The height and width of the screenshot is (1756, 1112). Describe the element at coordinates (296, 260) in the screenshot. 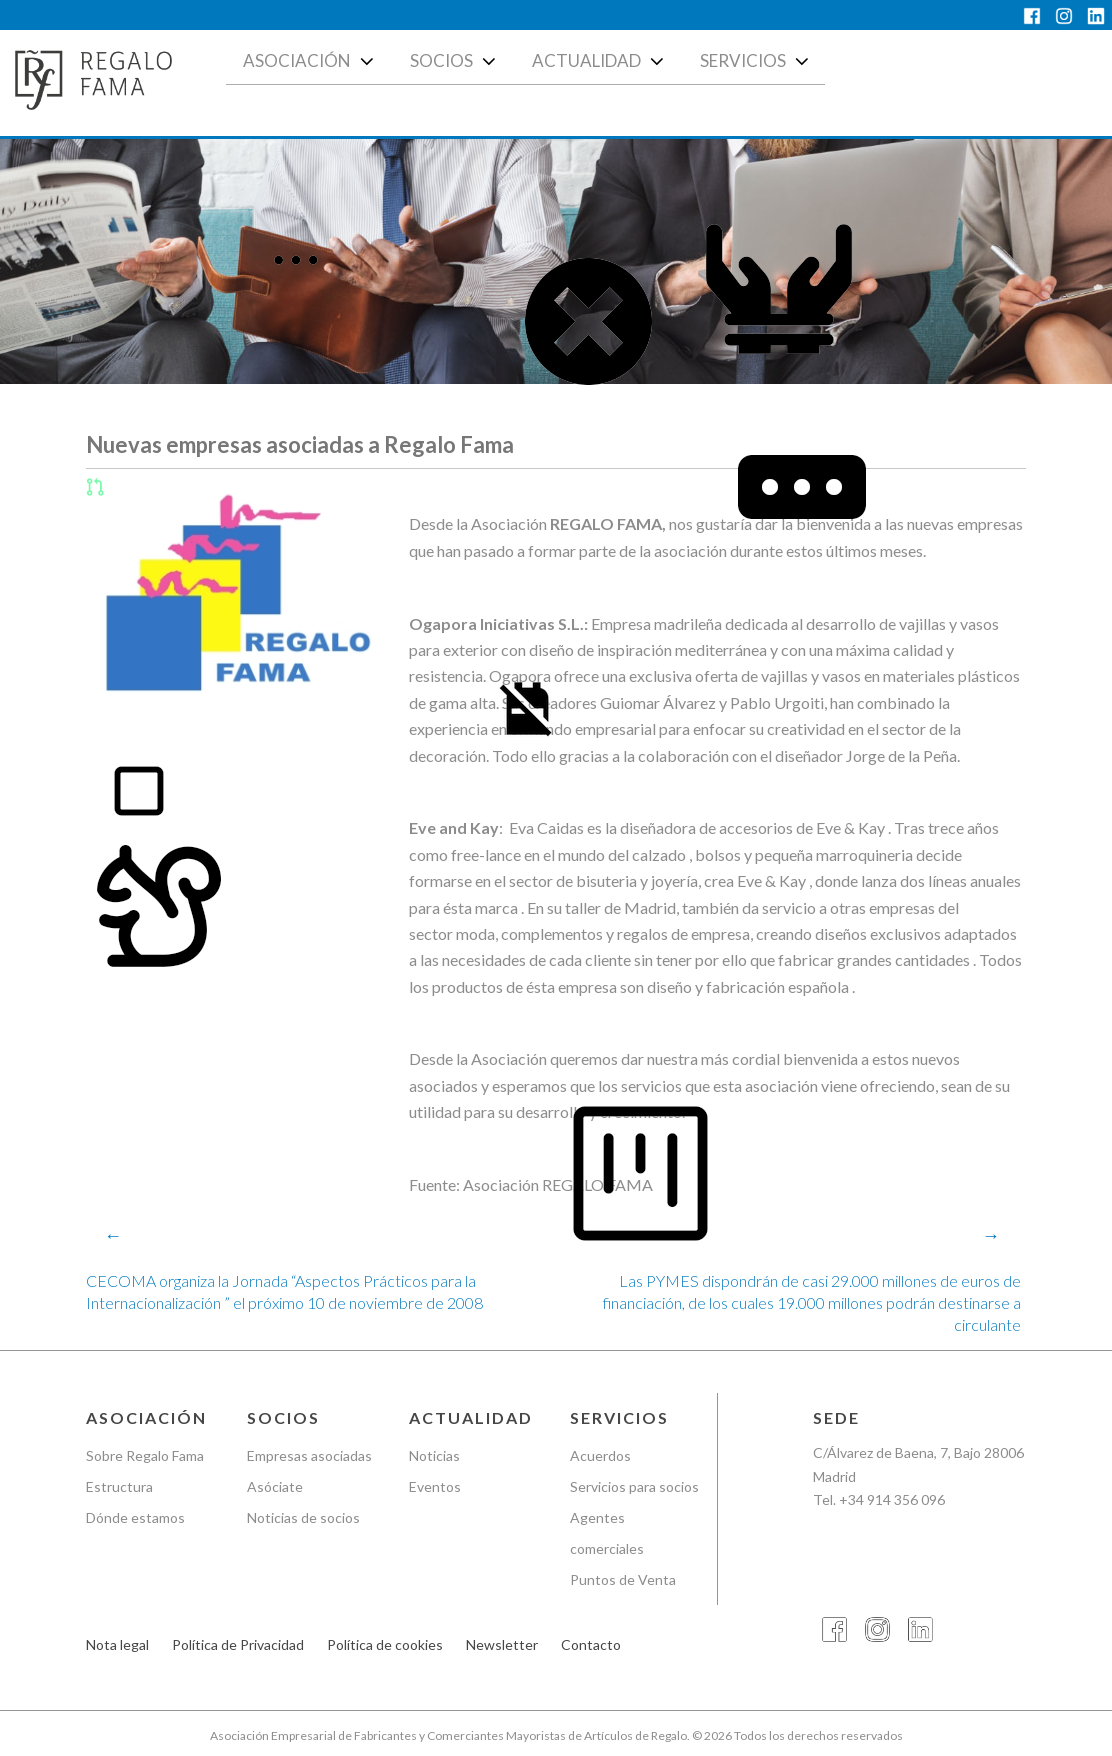

I see `open more options menu` at that location.